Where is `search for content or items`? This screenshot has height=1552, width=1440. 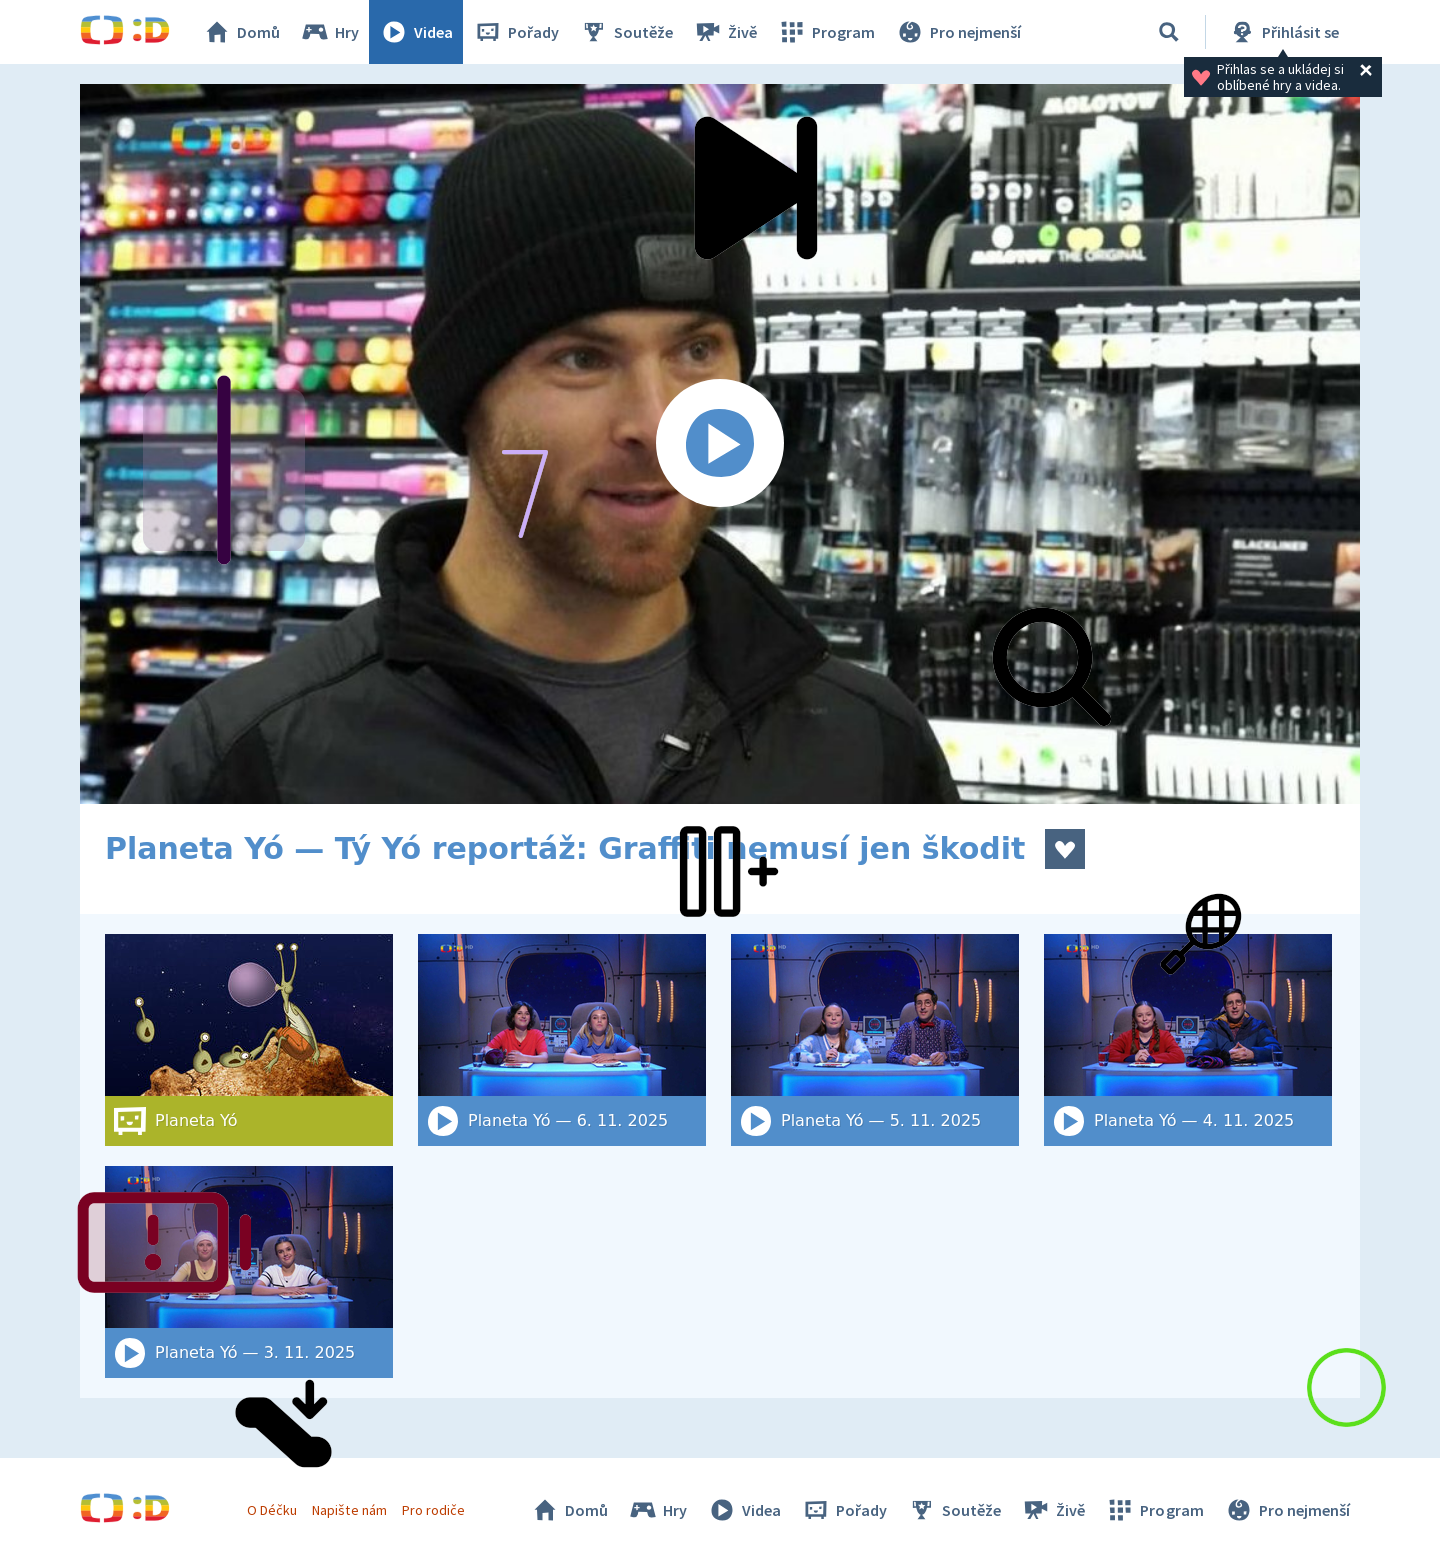
search for content or items is located at coordinates (1052, 667).